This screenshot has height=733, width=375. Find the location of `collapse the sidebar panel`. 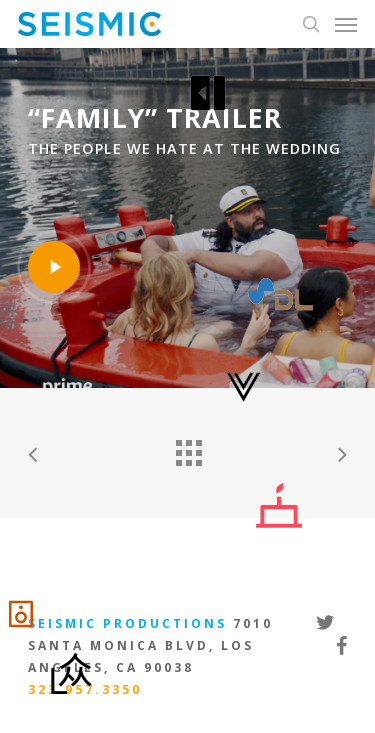

collapse the sidebar panel is located at coordinates (208, 93).